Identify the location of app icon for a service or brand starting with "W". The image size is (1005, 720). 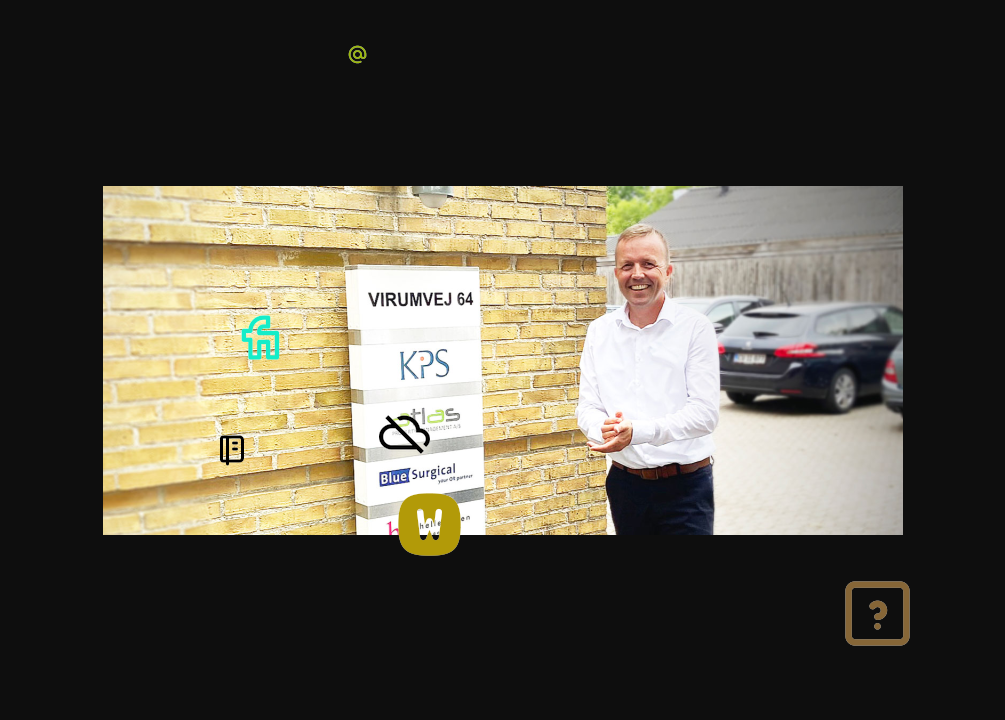
(429, 524).